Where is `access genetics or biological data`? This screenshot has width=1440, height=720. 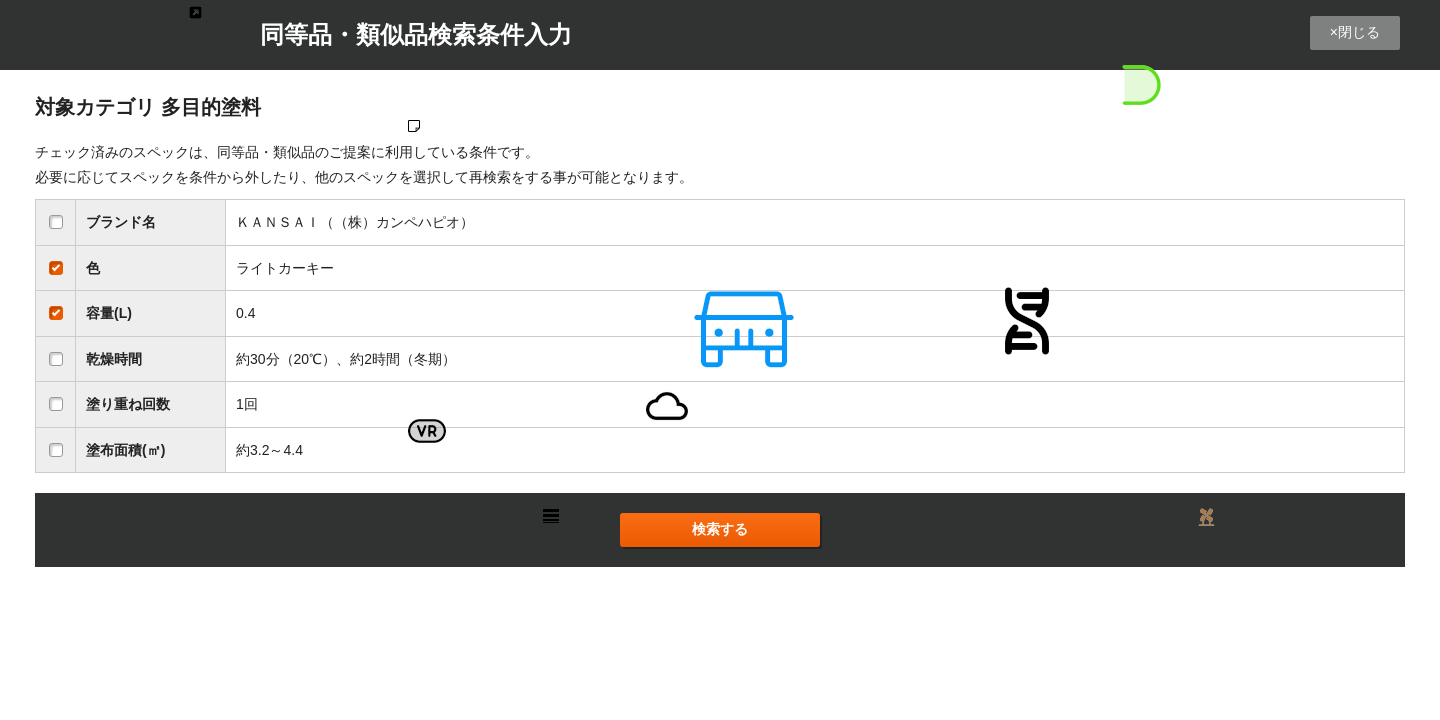 access genetics or biological data is located at coordinates (1027, 321).